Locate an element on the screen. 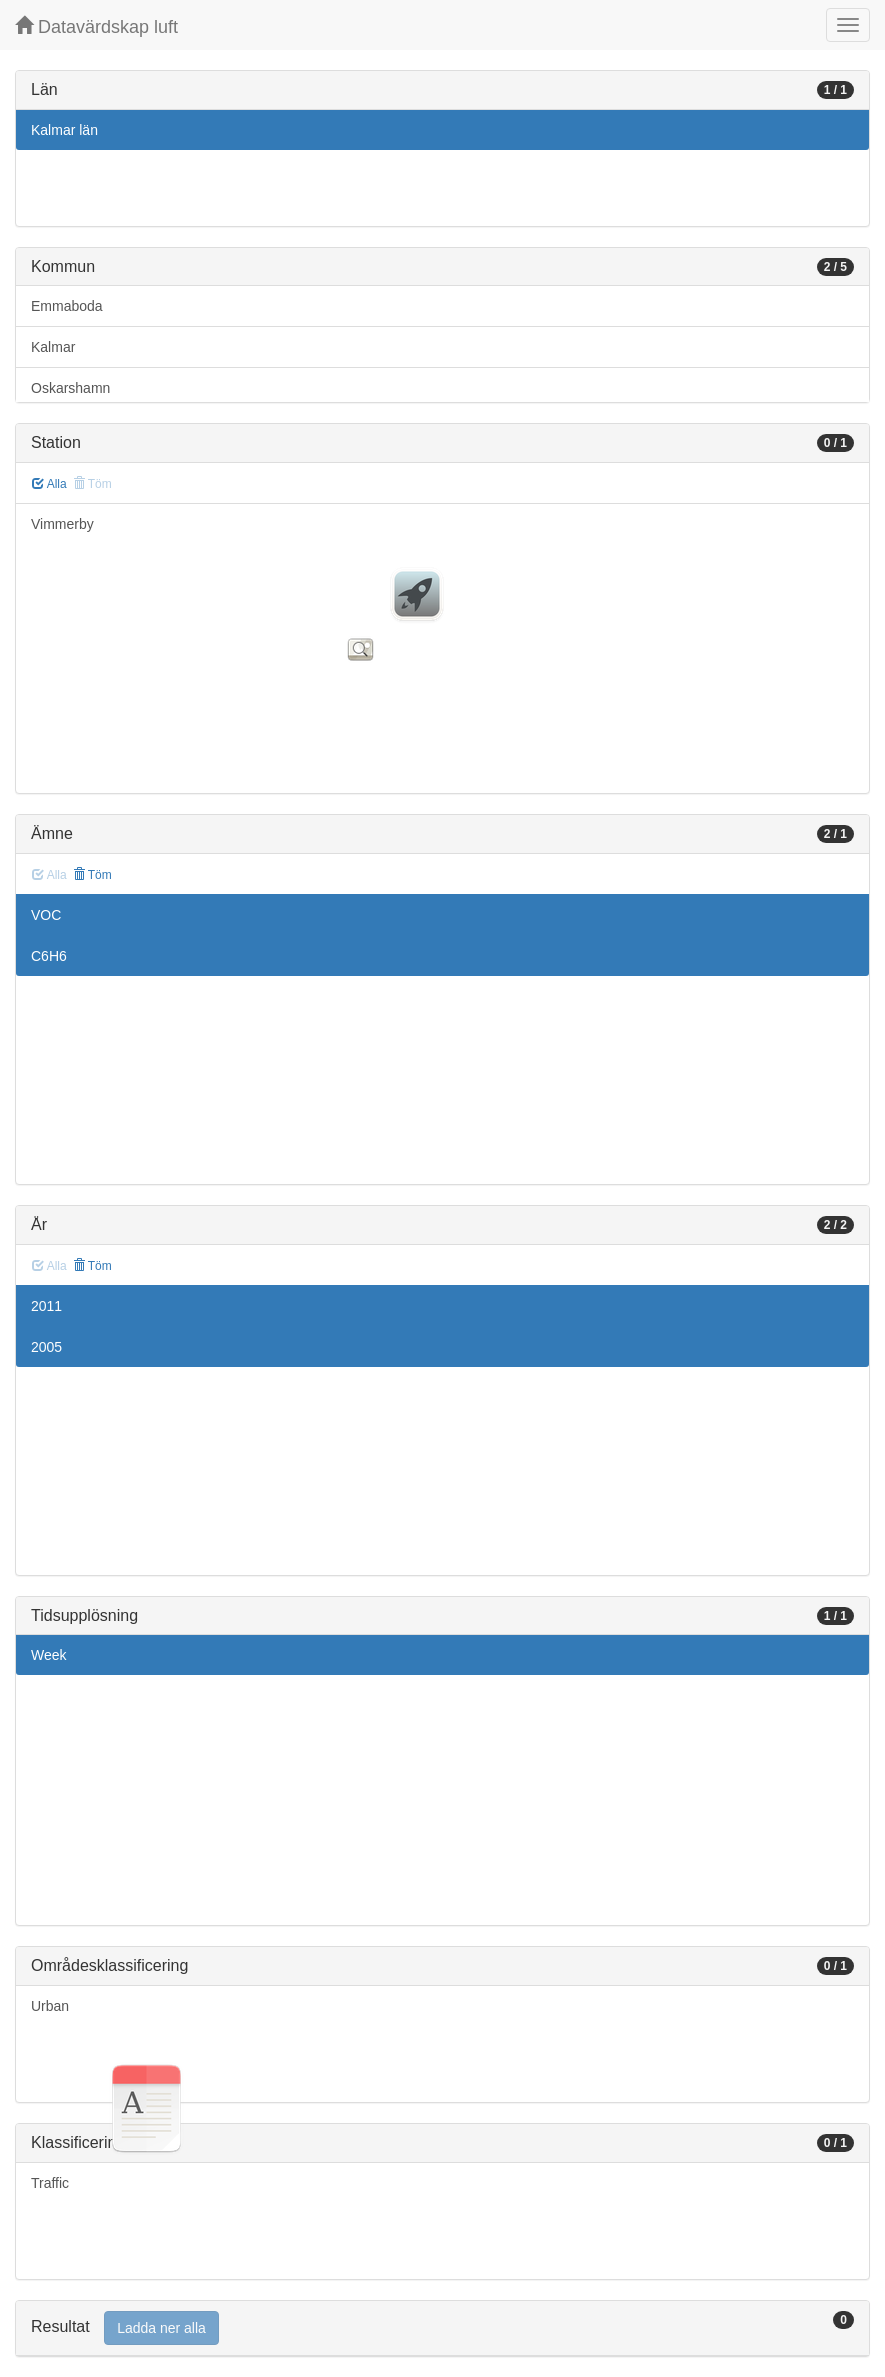 The image size is (885, 2377). open the gnome books e-reader application is located at coordinates (146, 2108).